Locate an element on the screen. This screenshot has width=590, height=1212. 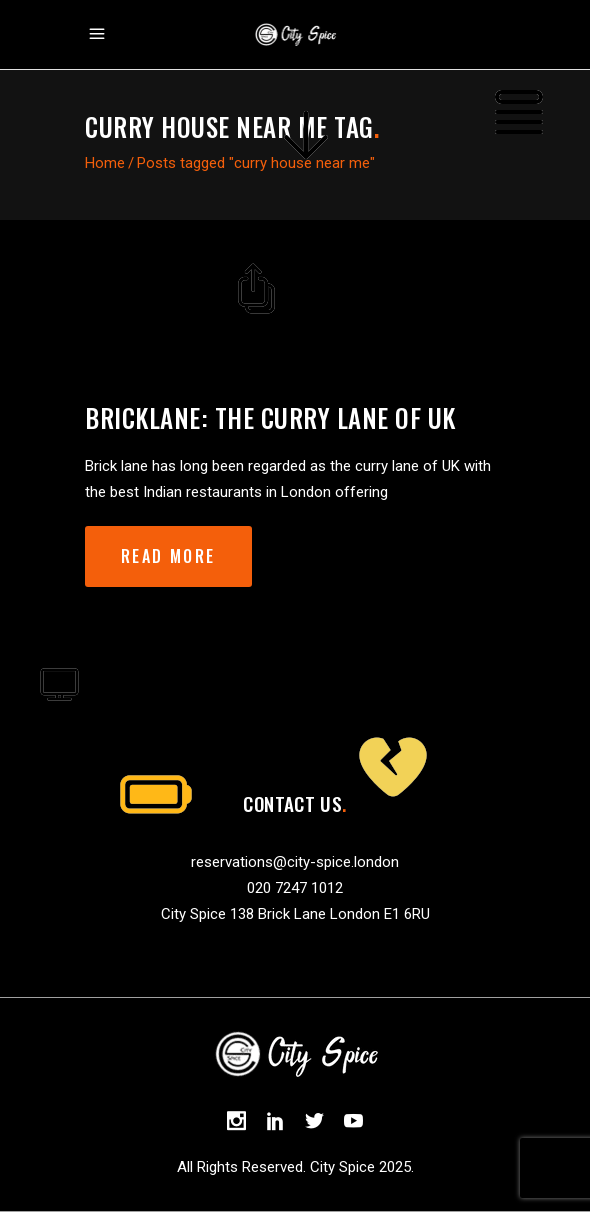
unlike or remove from favorites is located at coordinates (393, 767).